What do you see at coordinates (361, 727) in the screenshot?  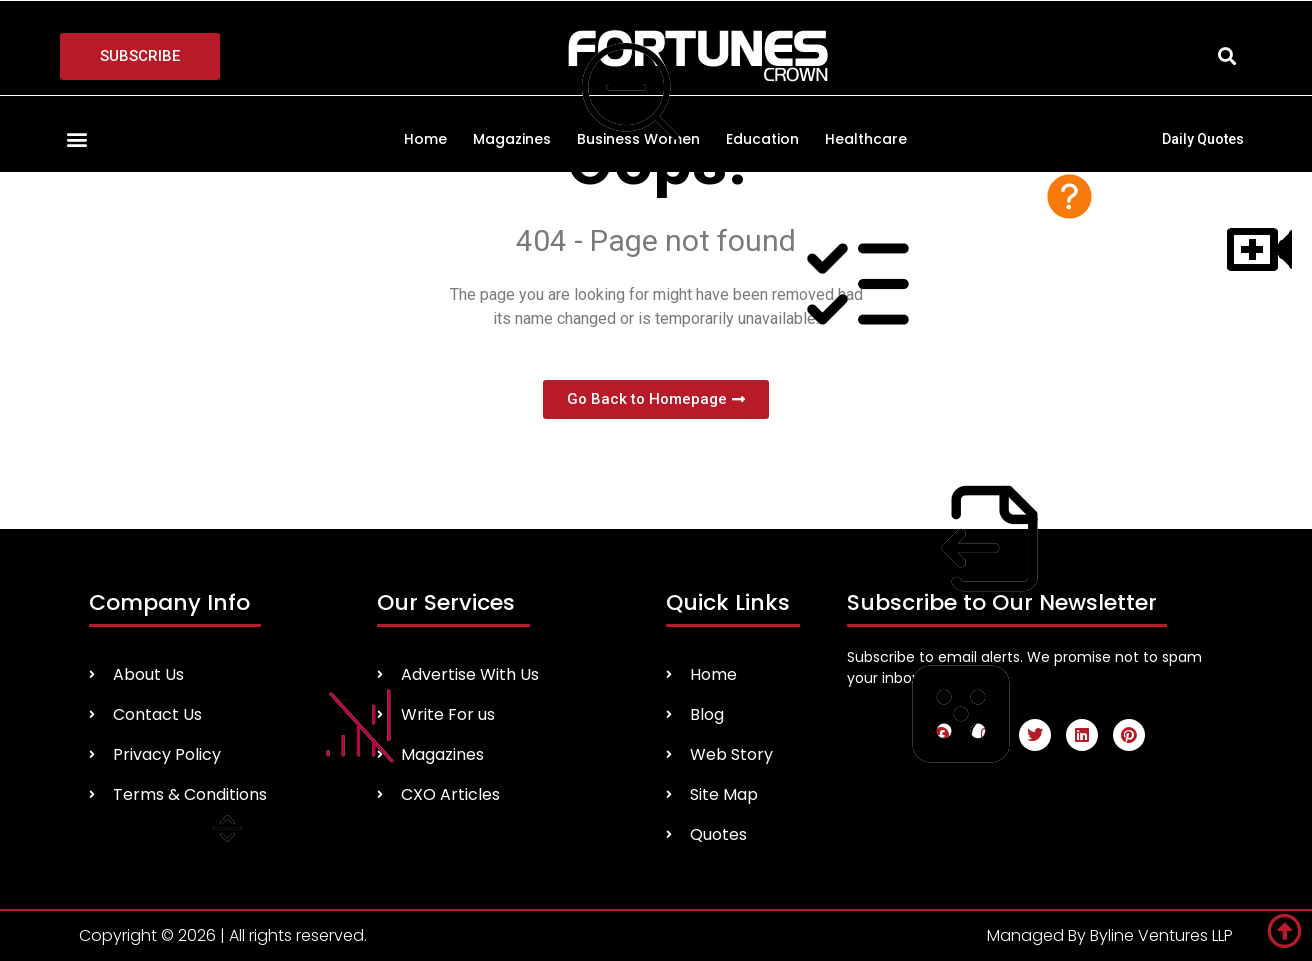 I see `no cellular signal available` at bounding box center [361, 727].